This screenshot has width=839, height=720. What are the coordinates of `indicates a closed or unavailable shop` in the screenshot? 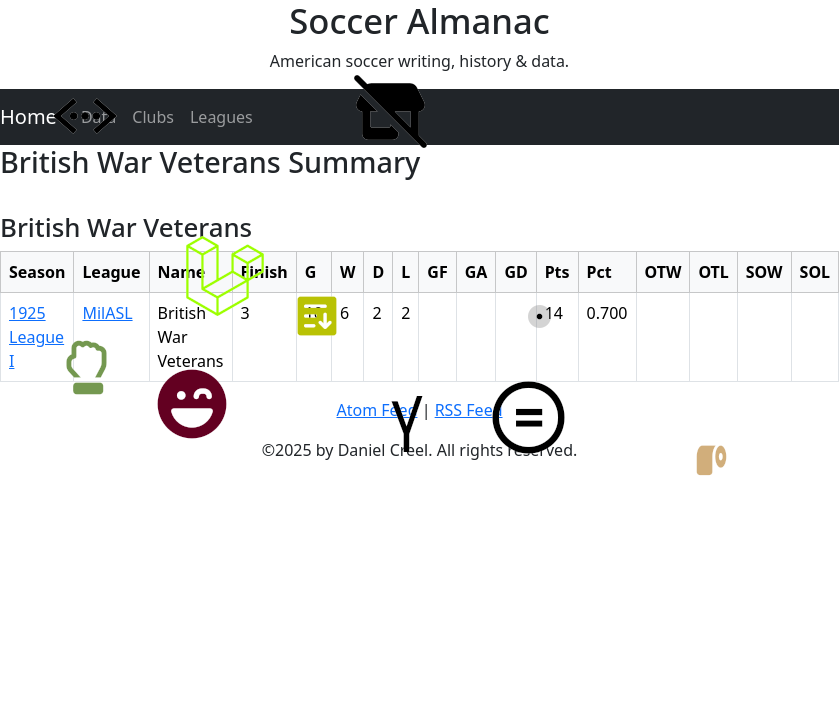 It's located at (390, 111).